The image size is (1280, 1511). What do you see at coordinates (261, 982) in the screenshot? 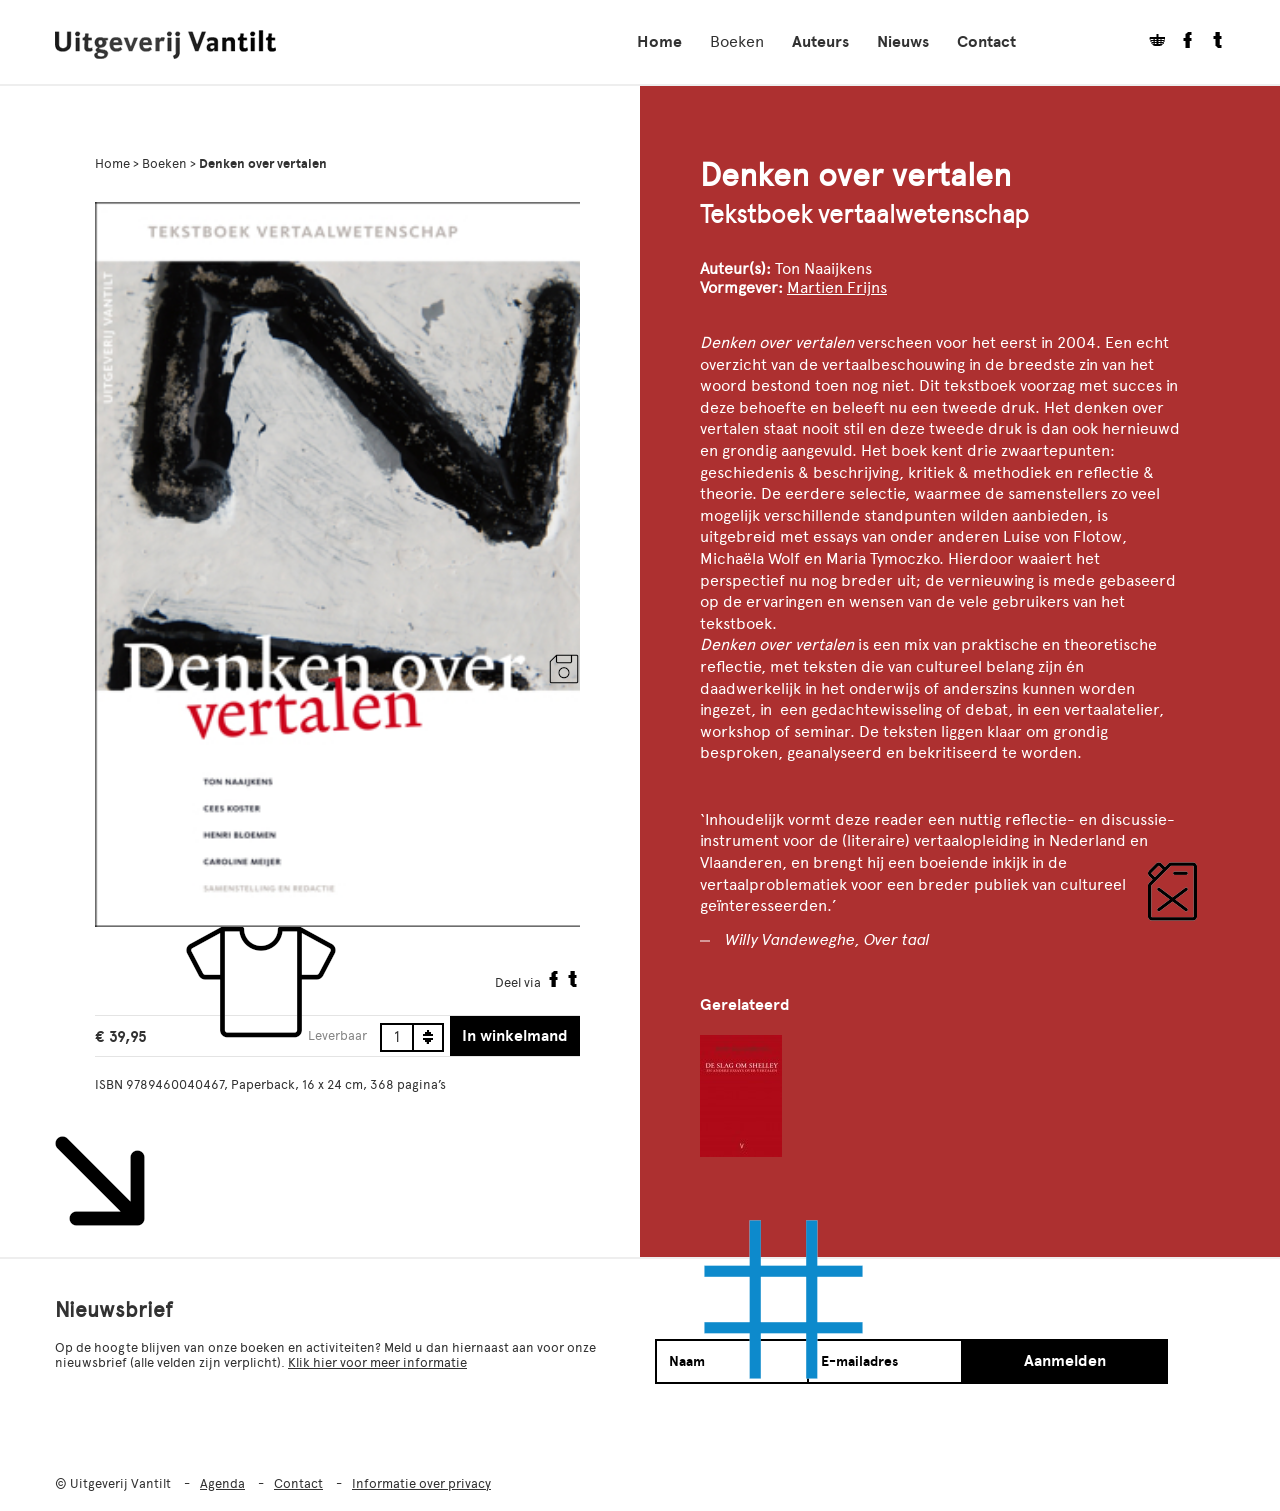
I see `browse clothing or apparel items` at bounding box center [261, 982].